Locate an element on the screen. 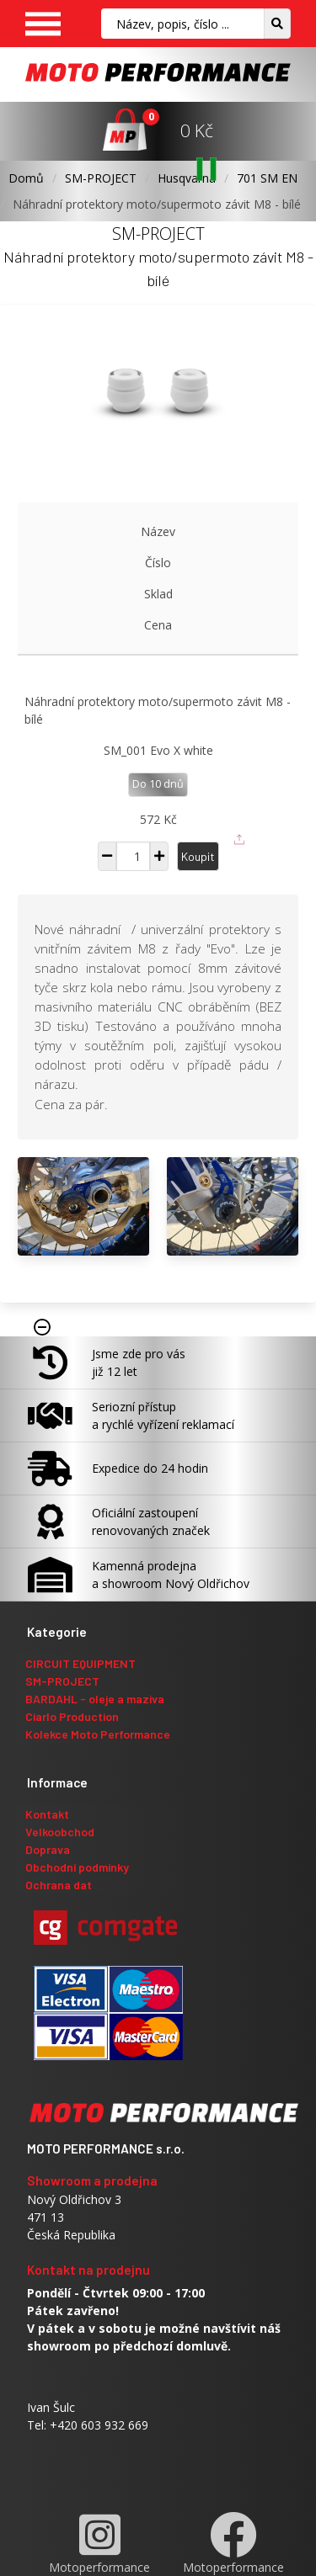 This screenshot has width=316, height=2576. remove an item from a list or cart is located at coordinates (42, 1327).